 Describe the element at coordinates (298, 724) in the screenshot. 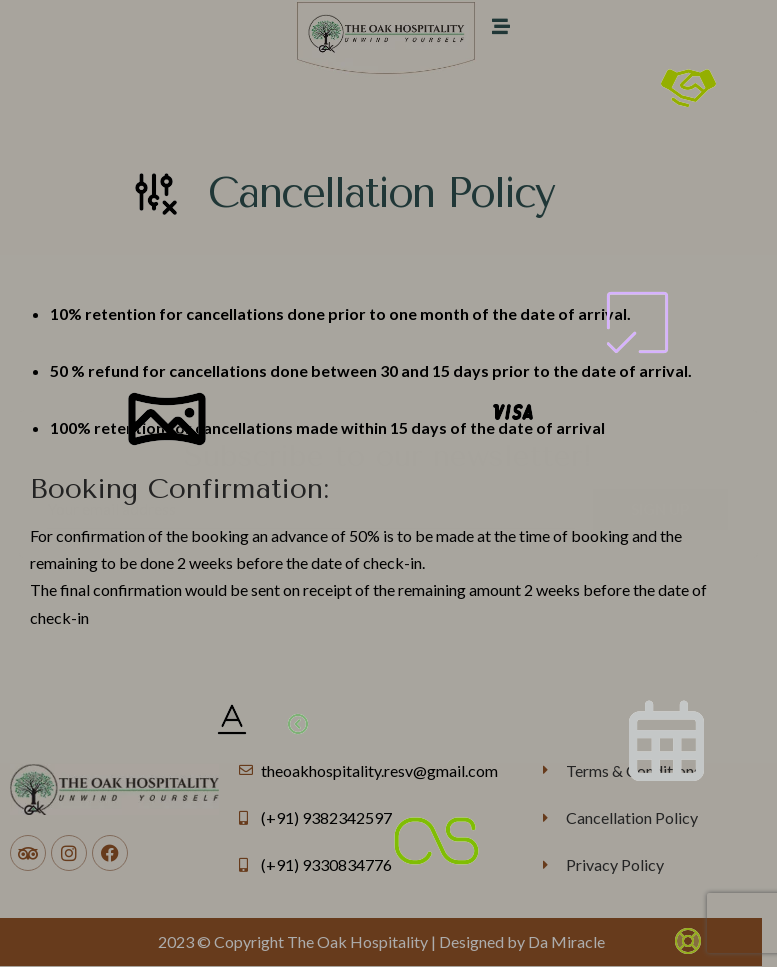

I see `go back to the previous screen` at that location.